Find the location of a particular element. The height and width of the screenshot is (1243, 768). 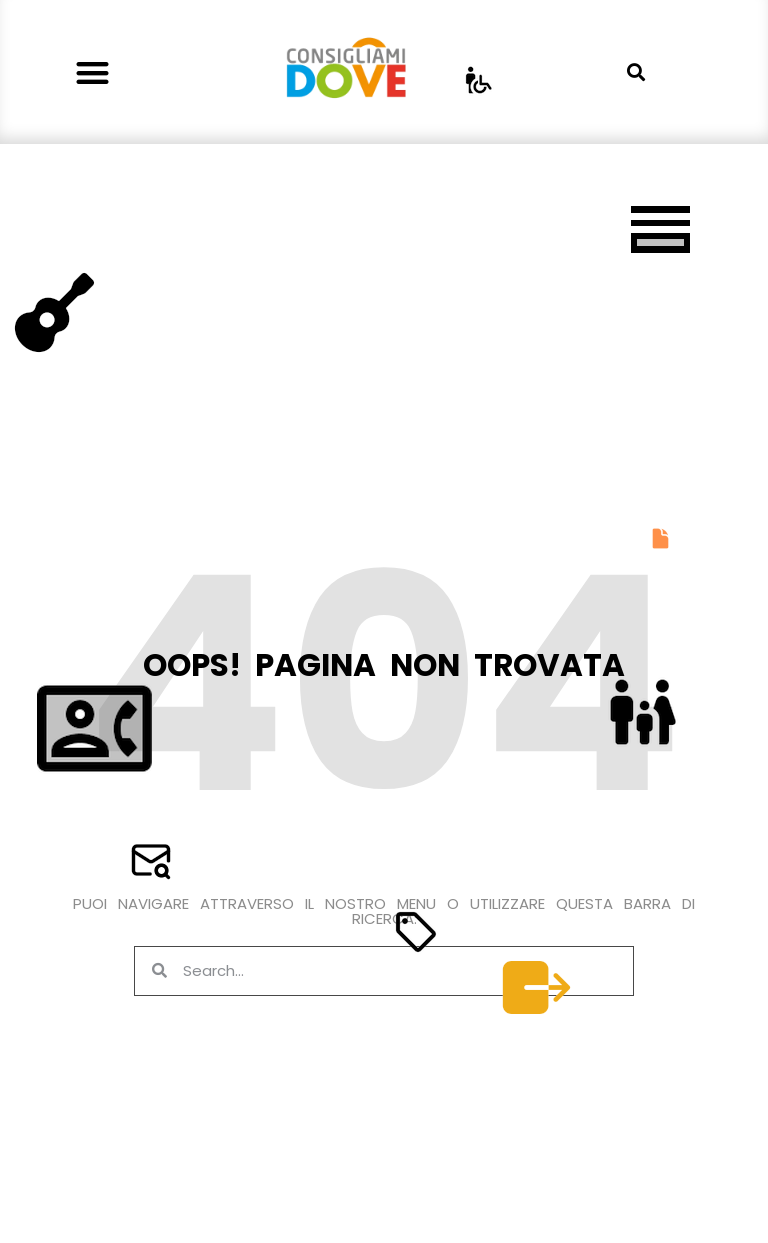

access music or audio settings is located at coordinates (54, 312).